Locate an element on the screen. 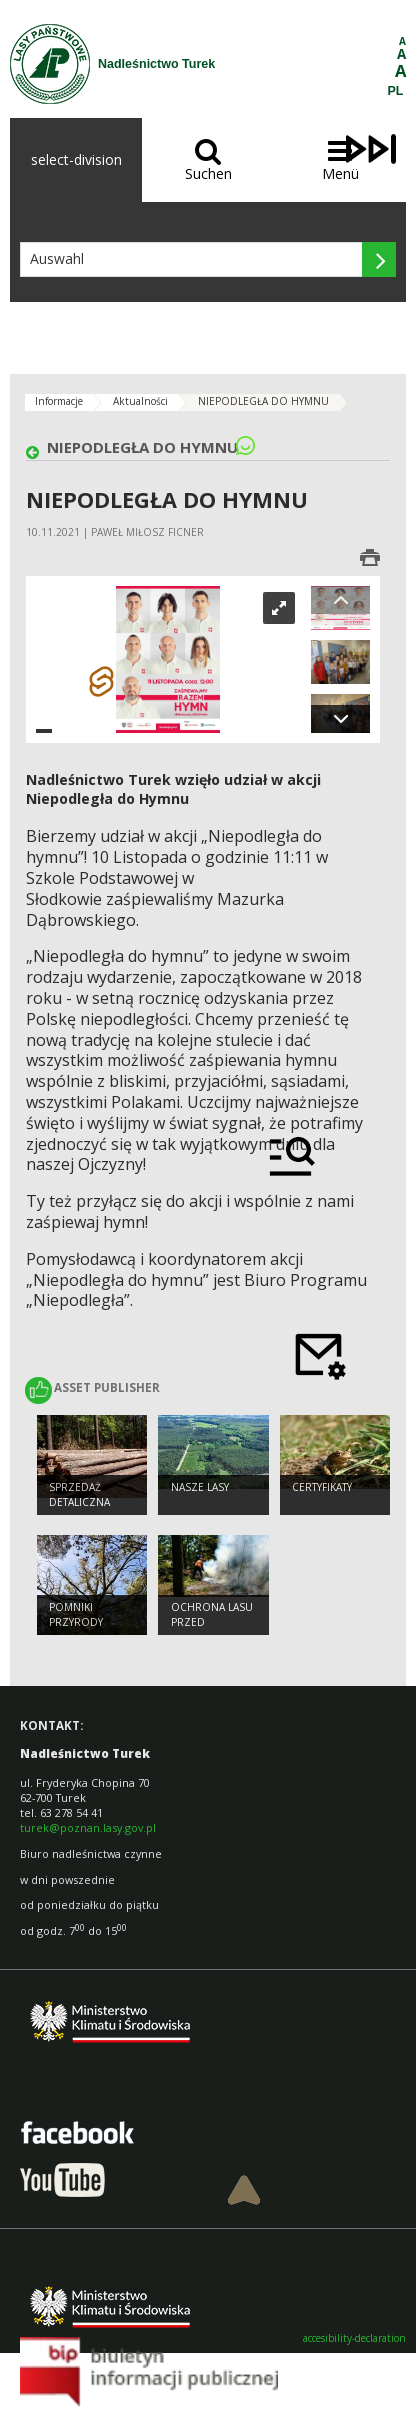  spaceship brand logo is located at coordinates (244, 2190).